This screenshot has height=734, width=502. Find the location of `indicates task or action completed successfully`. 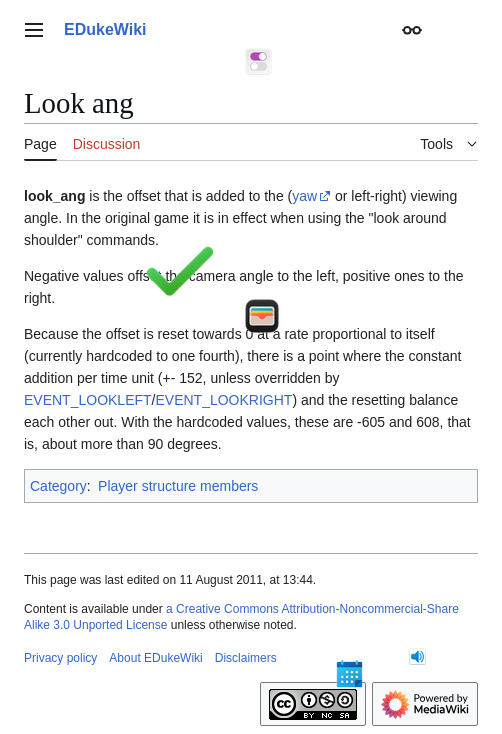

indicates task or action completed successfully is located at coordinates (180, 273).